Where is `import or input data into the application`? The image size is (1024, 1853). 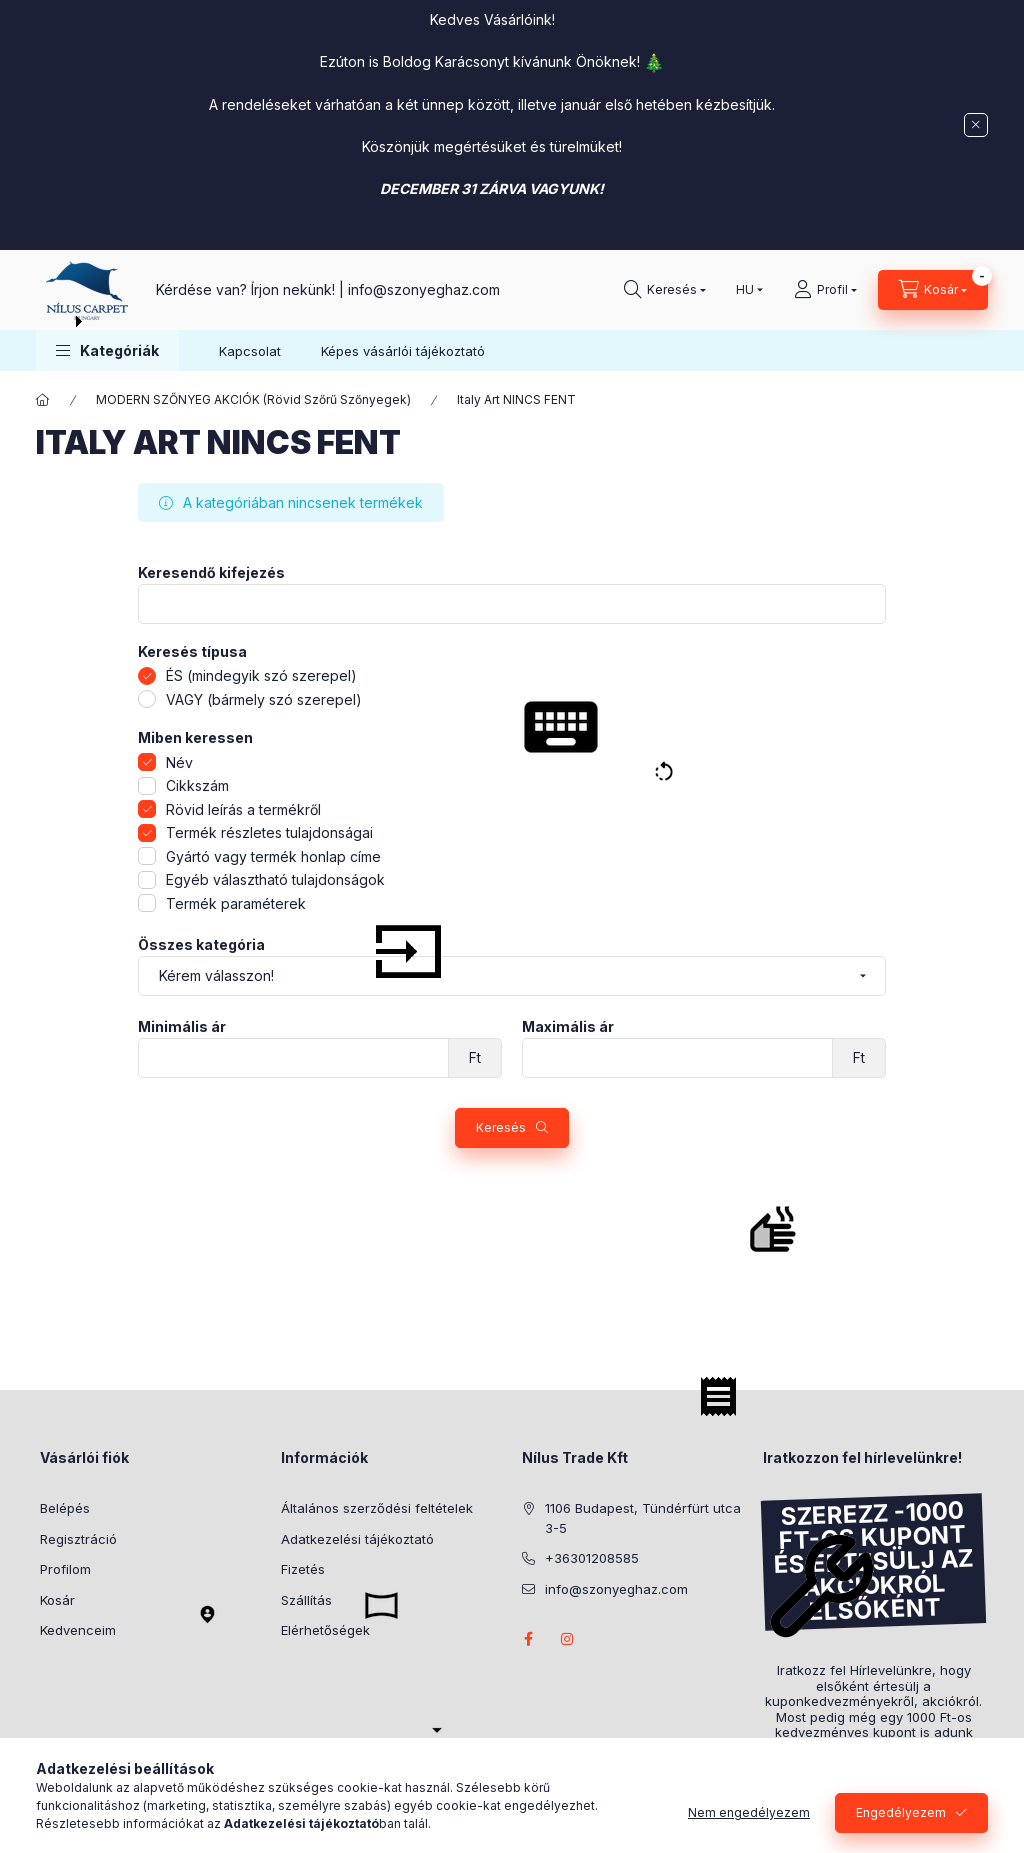
import or input data into the application is located at coordinates (408, 951).